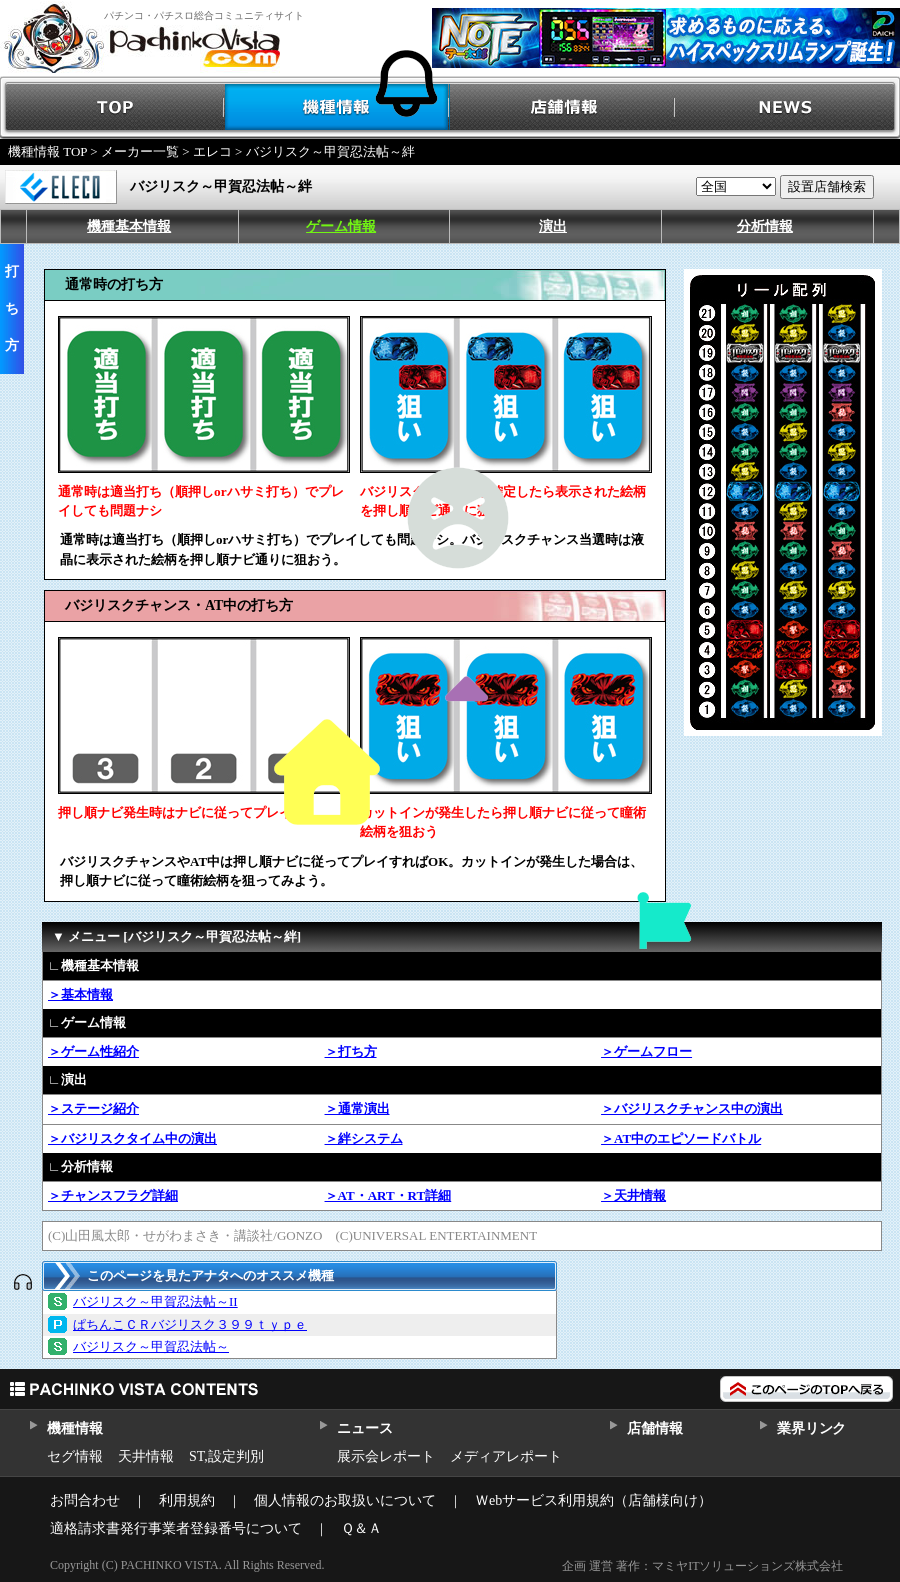 The width and height of the screenshot is (900, 1582). What do you see at coordinates (466, 690) in the screenshot?
I see `collapse an expanded section` at bounding box center [466, 690].